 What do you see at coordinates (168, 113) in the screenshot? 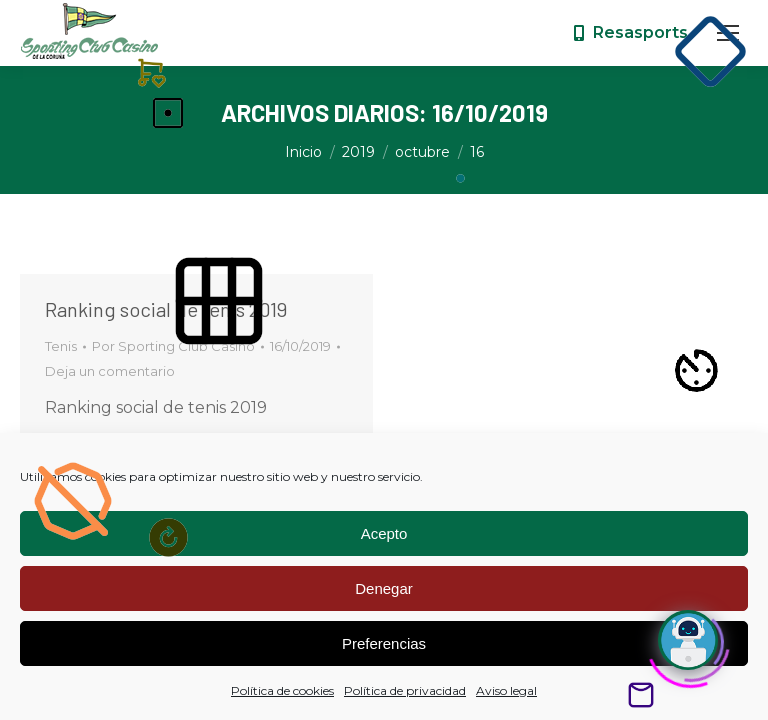
I see `indicates a modified file in a diff view` at bounding box center [168, 113].